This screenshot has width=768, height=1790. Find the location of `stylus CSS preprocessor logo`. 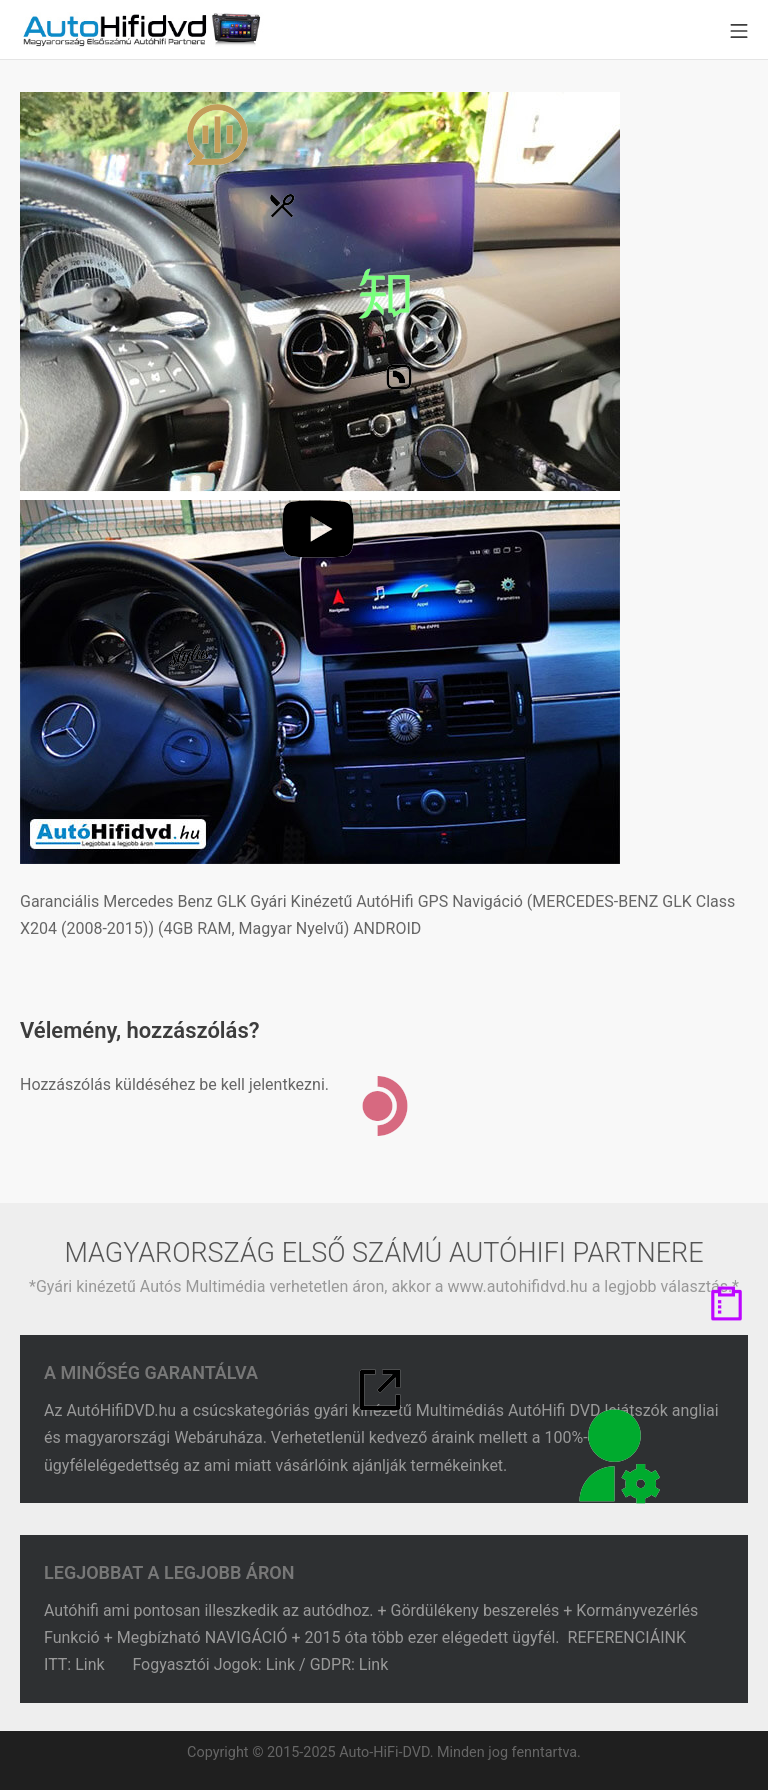

stylus CSS preprocessor logo is located at coordinates (189, 657).